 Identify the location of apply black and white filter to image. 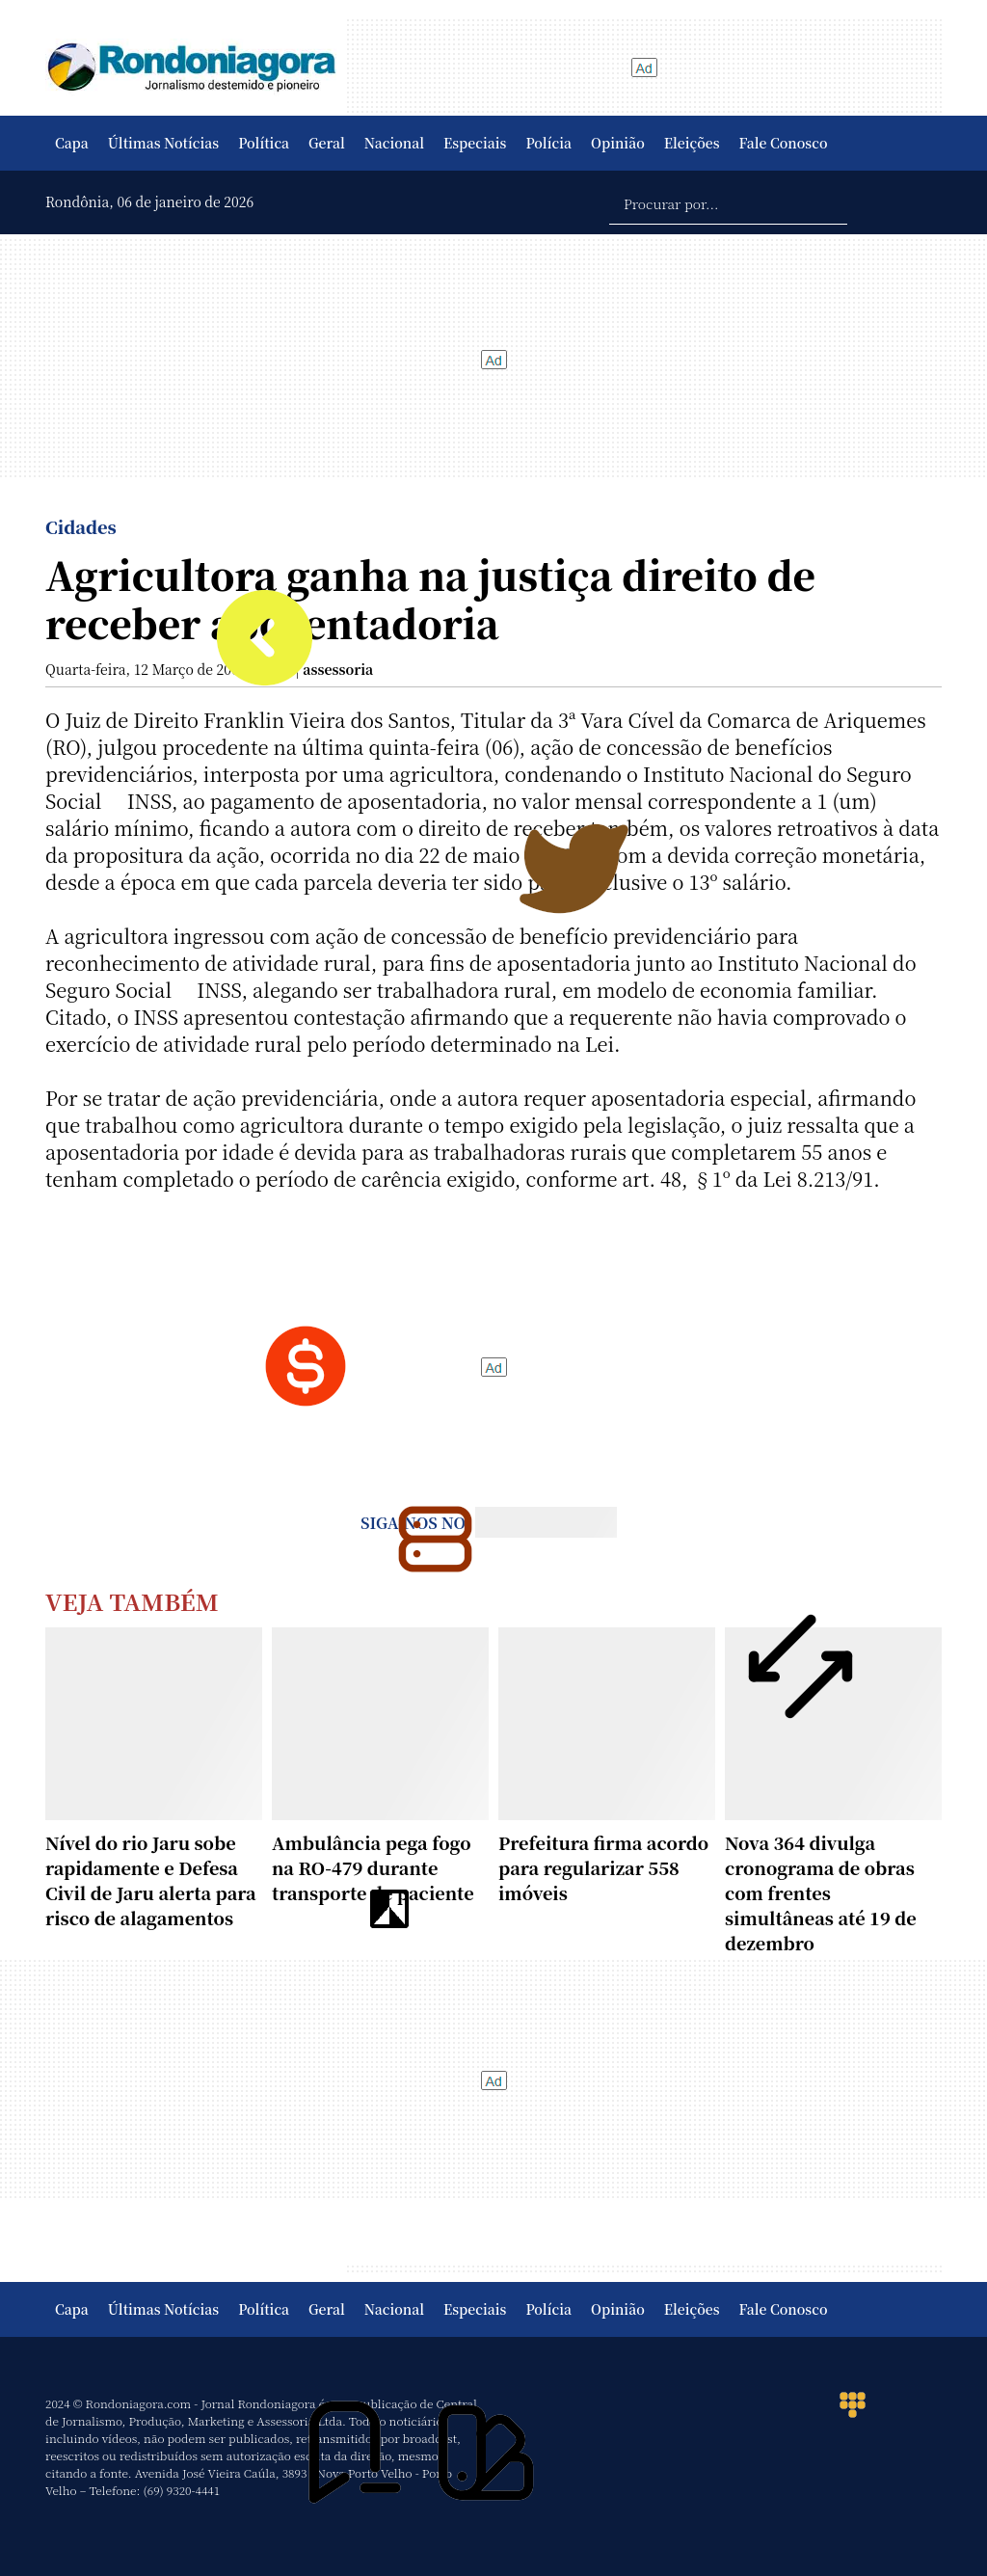
(389, 1909).